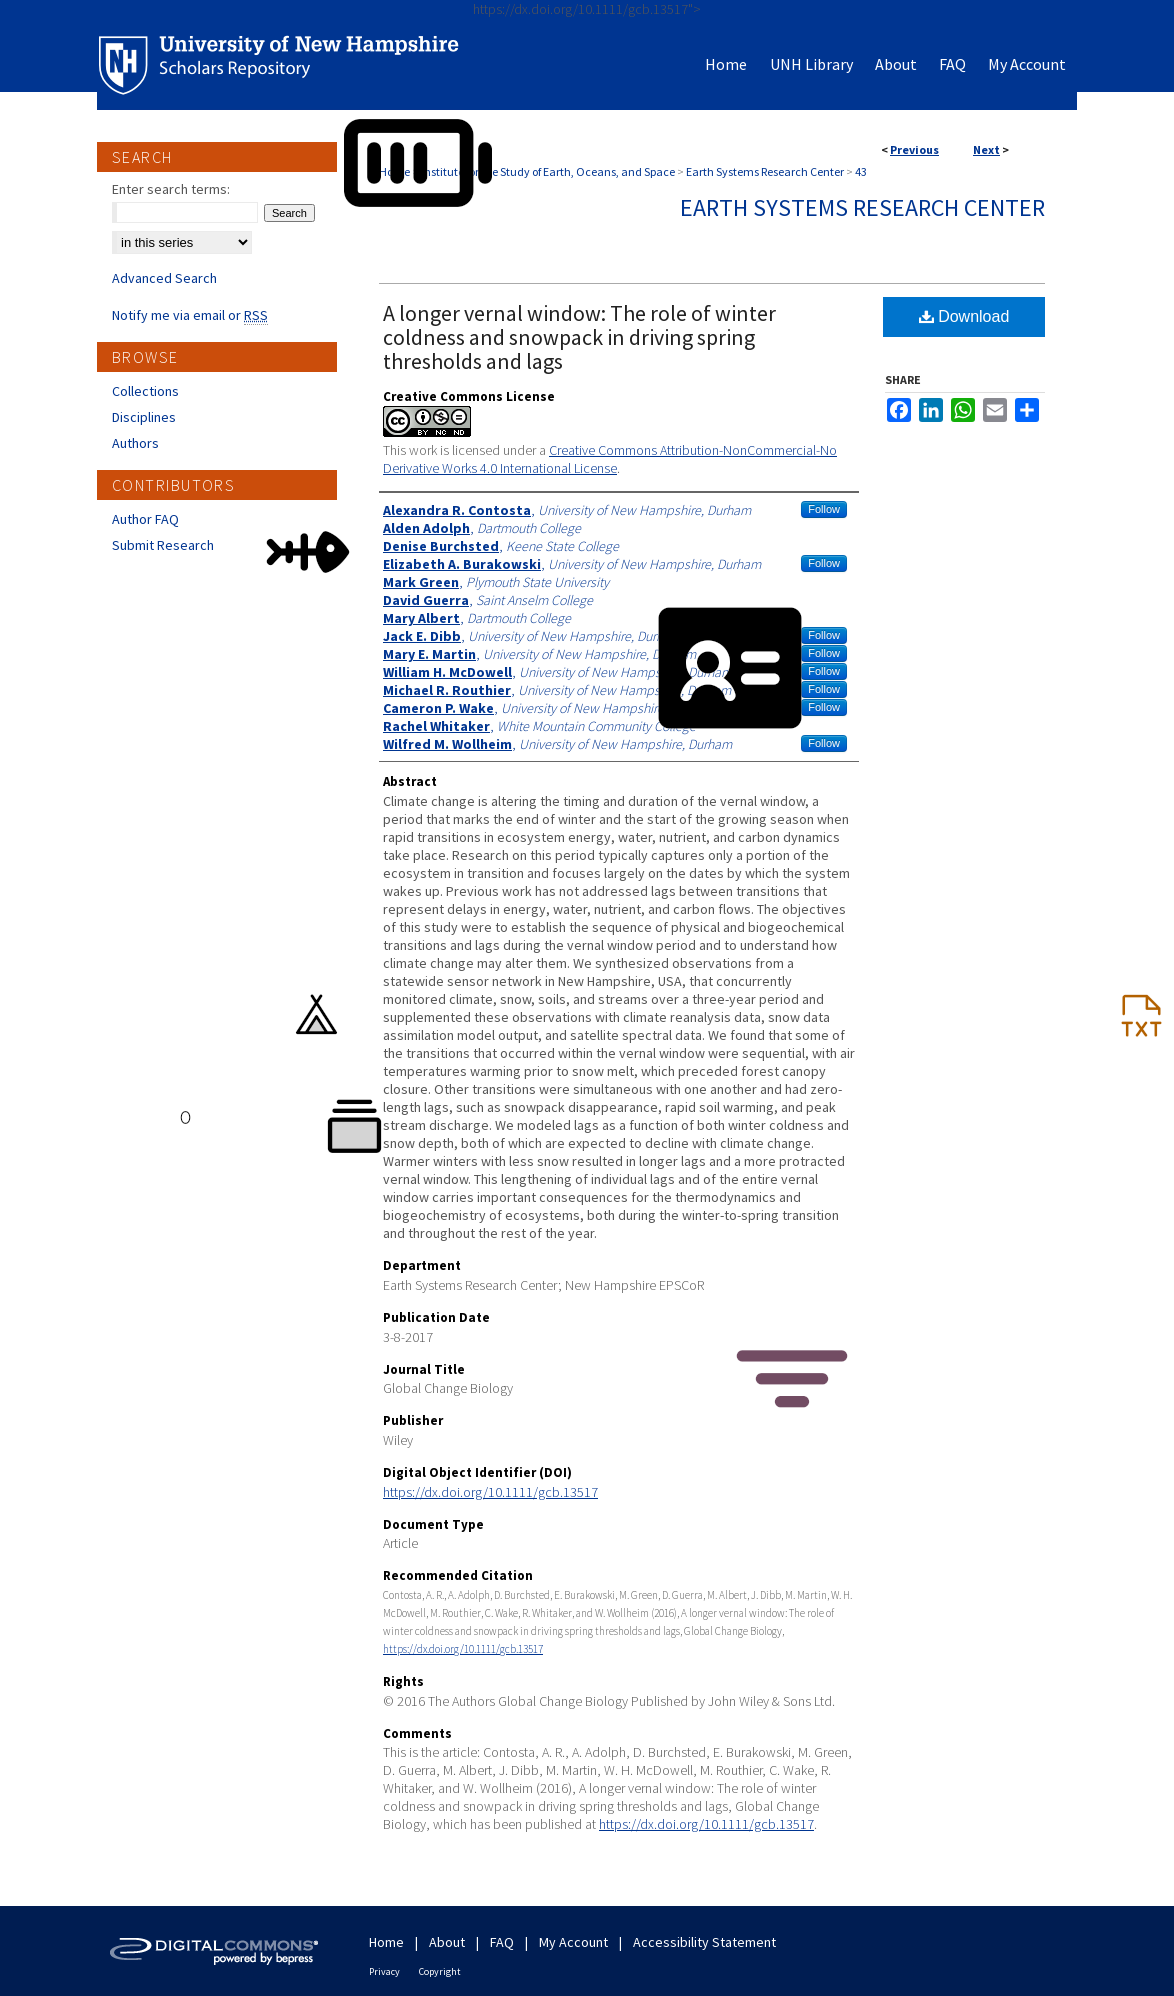 The width and height of the screenshot is (1174, 1996). What do you see at coordinates (418, 163) in the screenshot?
I see `indicates high battery level` at bounding box center [418, 163].